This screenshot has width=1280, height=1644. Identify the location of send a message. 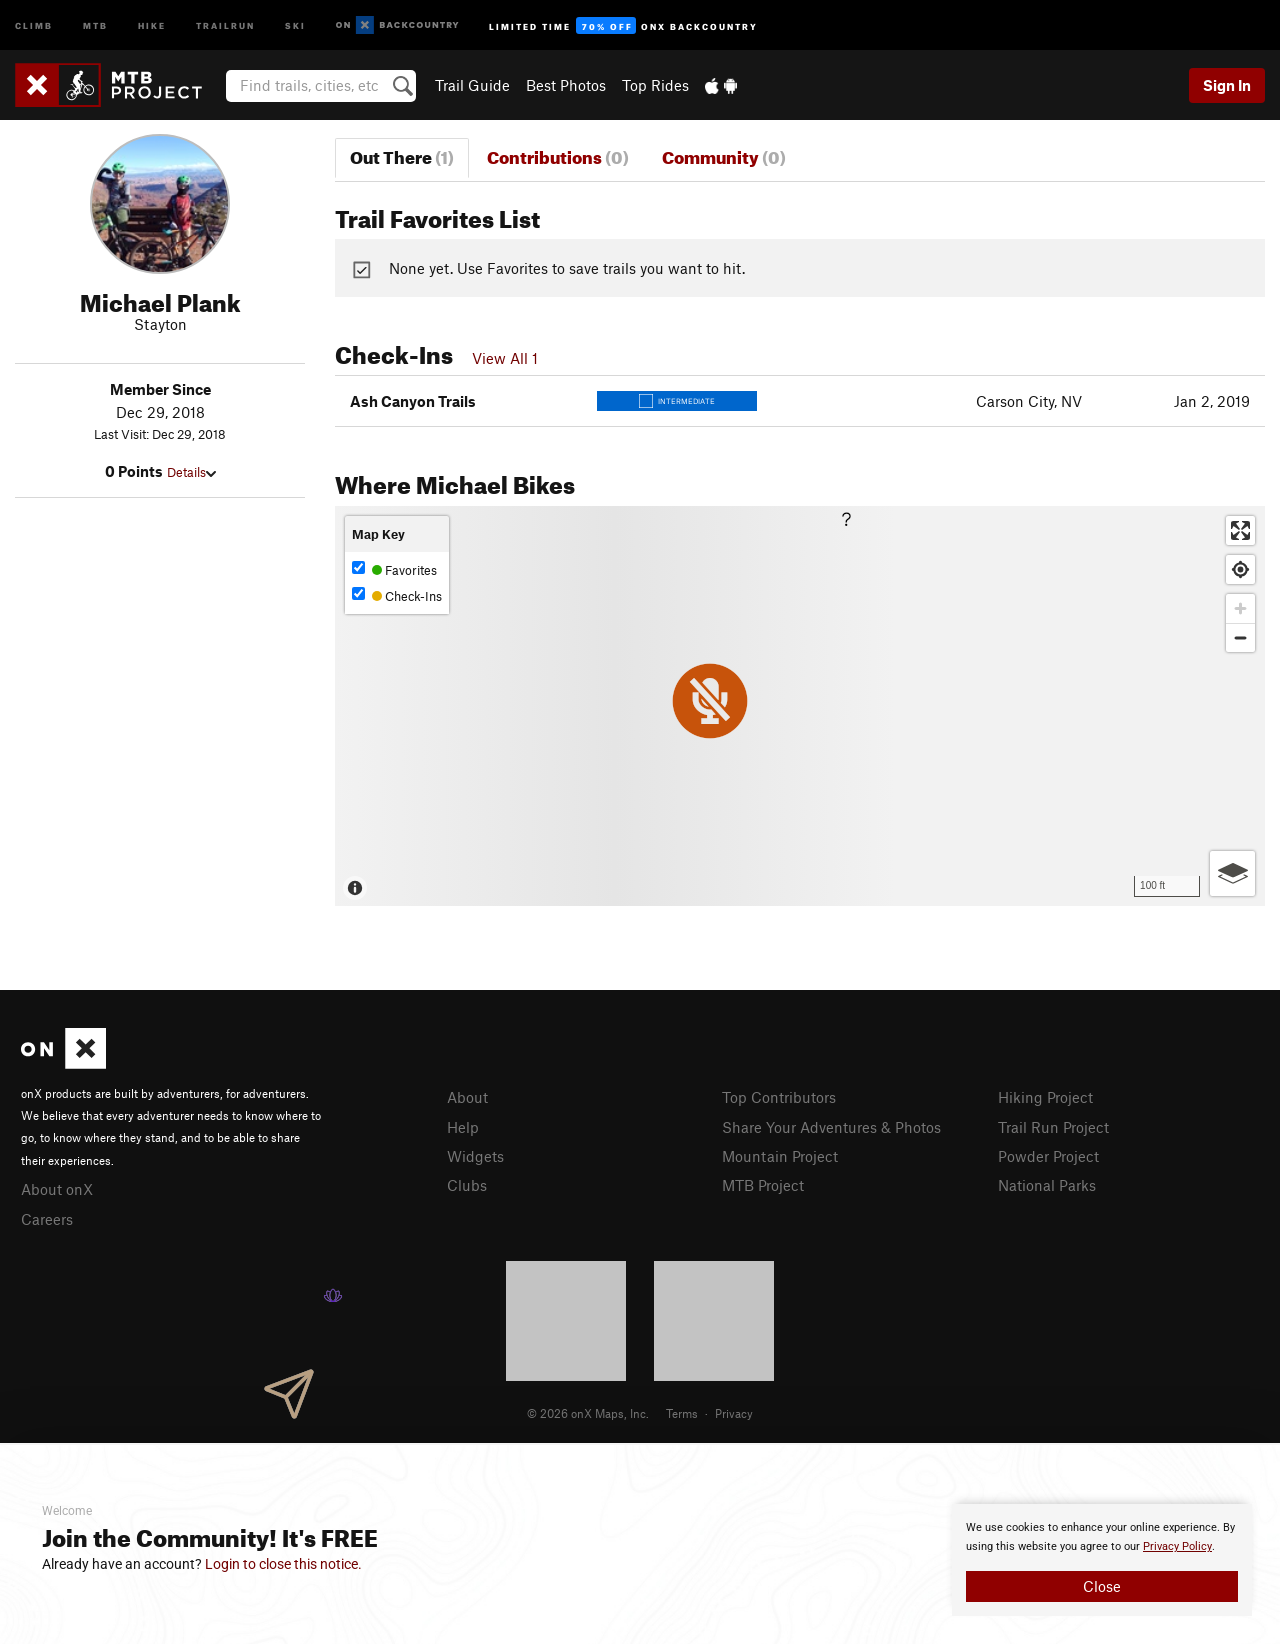
(289, 1394).